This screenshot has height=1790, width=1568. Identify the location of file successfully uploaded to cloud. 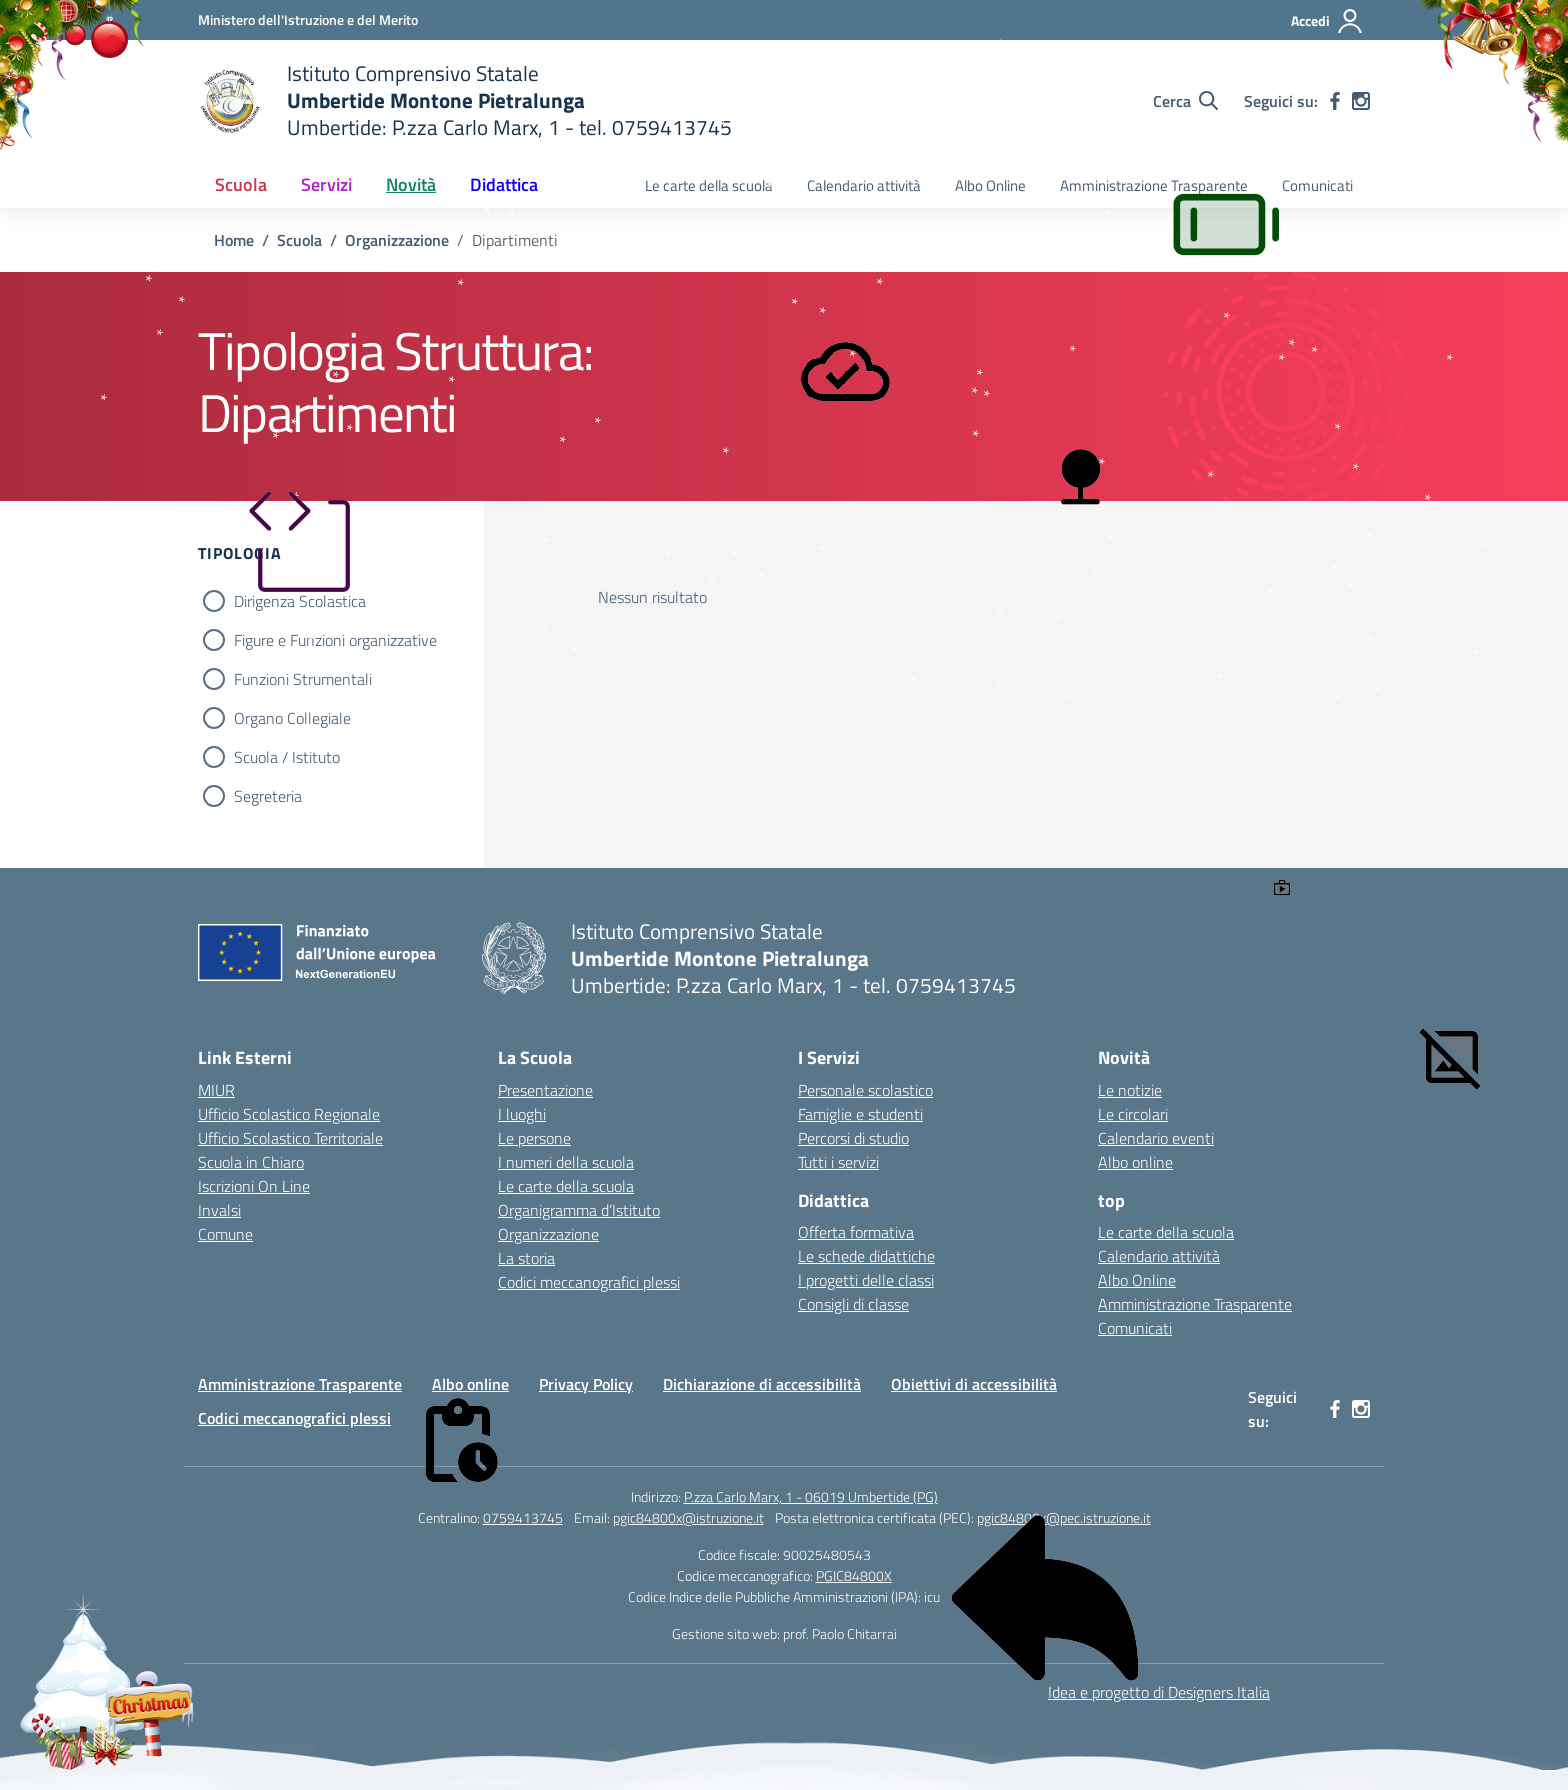
(845, 371).